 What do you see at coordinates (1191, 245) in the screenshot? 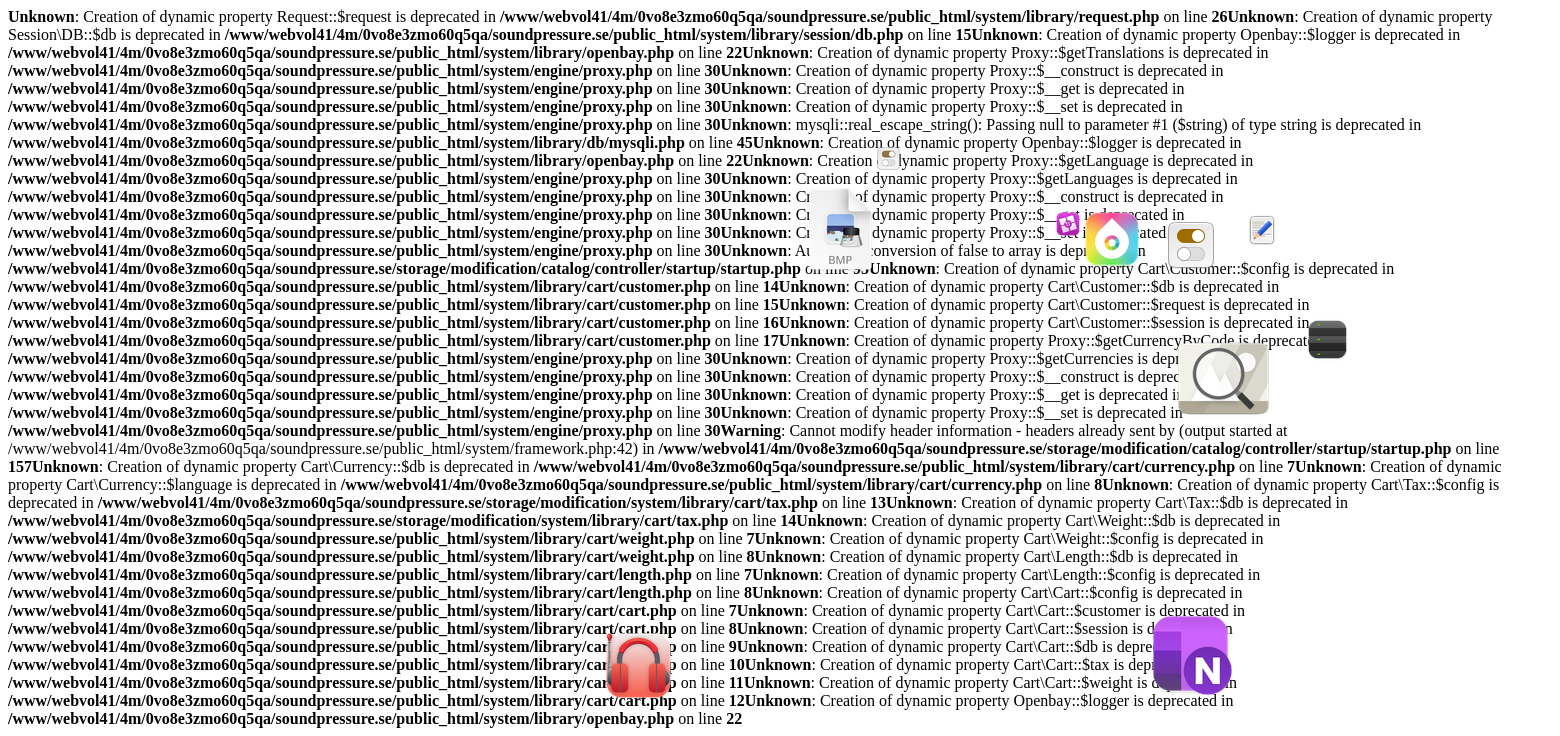
I see `open gnome tweaks to customize desktop settings` at bounding box center [1191, 245].